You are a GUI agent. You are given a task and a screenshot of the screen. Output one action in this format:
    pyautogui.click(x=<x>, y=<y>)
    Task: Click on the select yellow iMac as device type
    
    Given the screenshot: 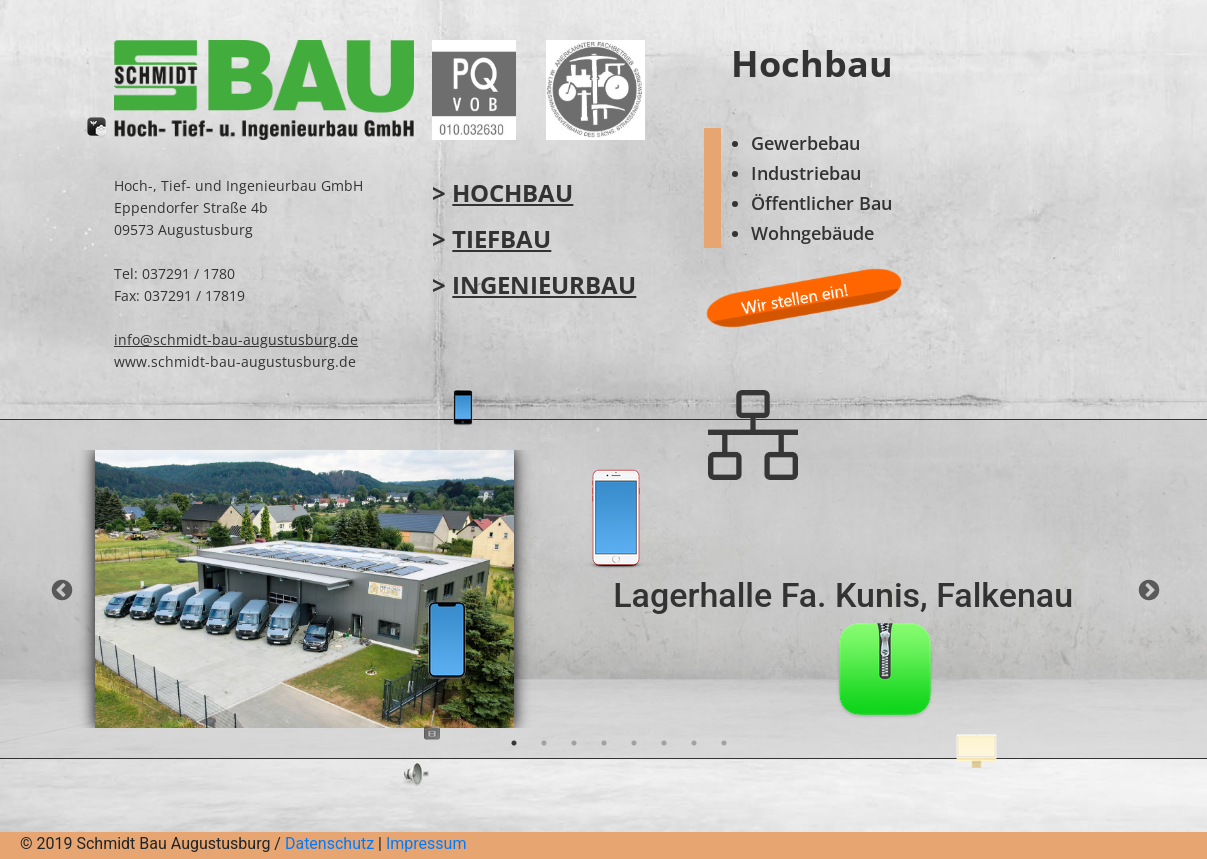 What is the action you would take?
    pyautogui.click(x=976, y=750)
    